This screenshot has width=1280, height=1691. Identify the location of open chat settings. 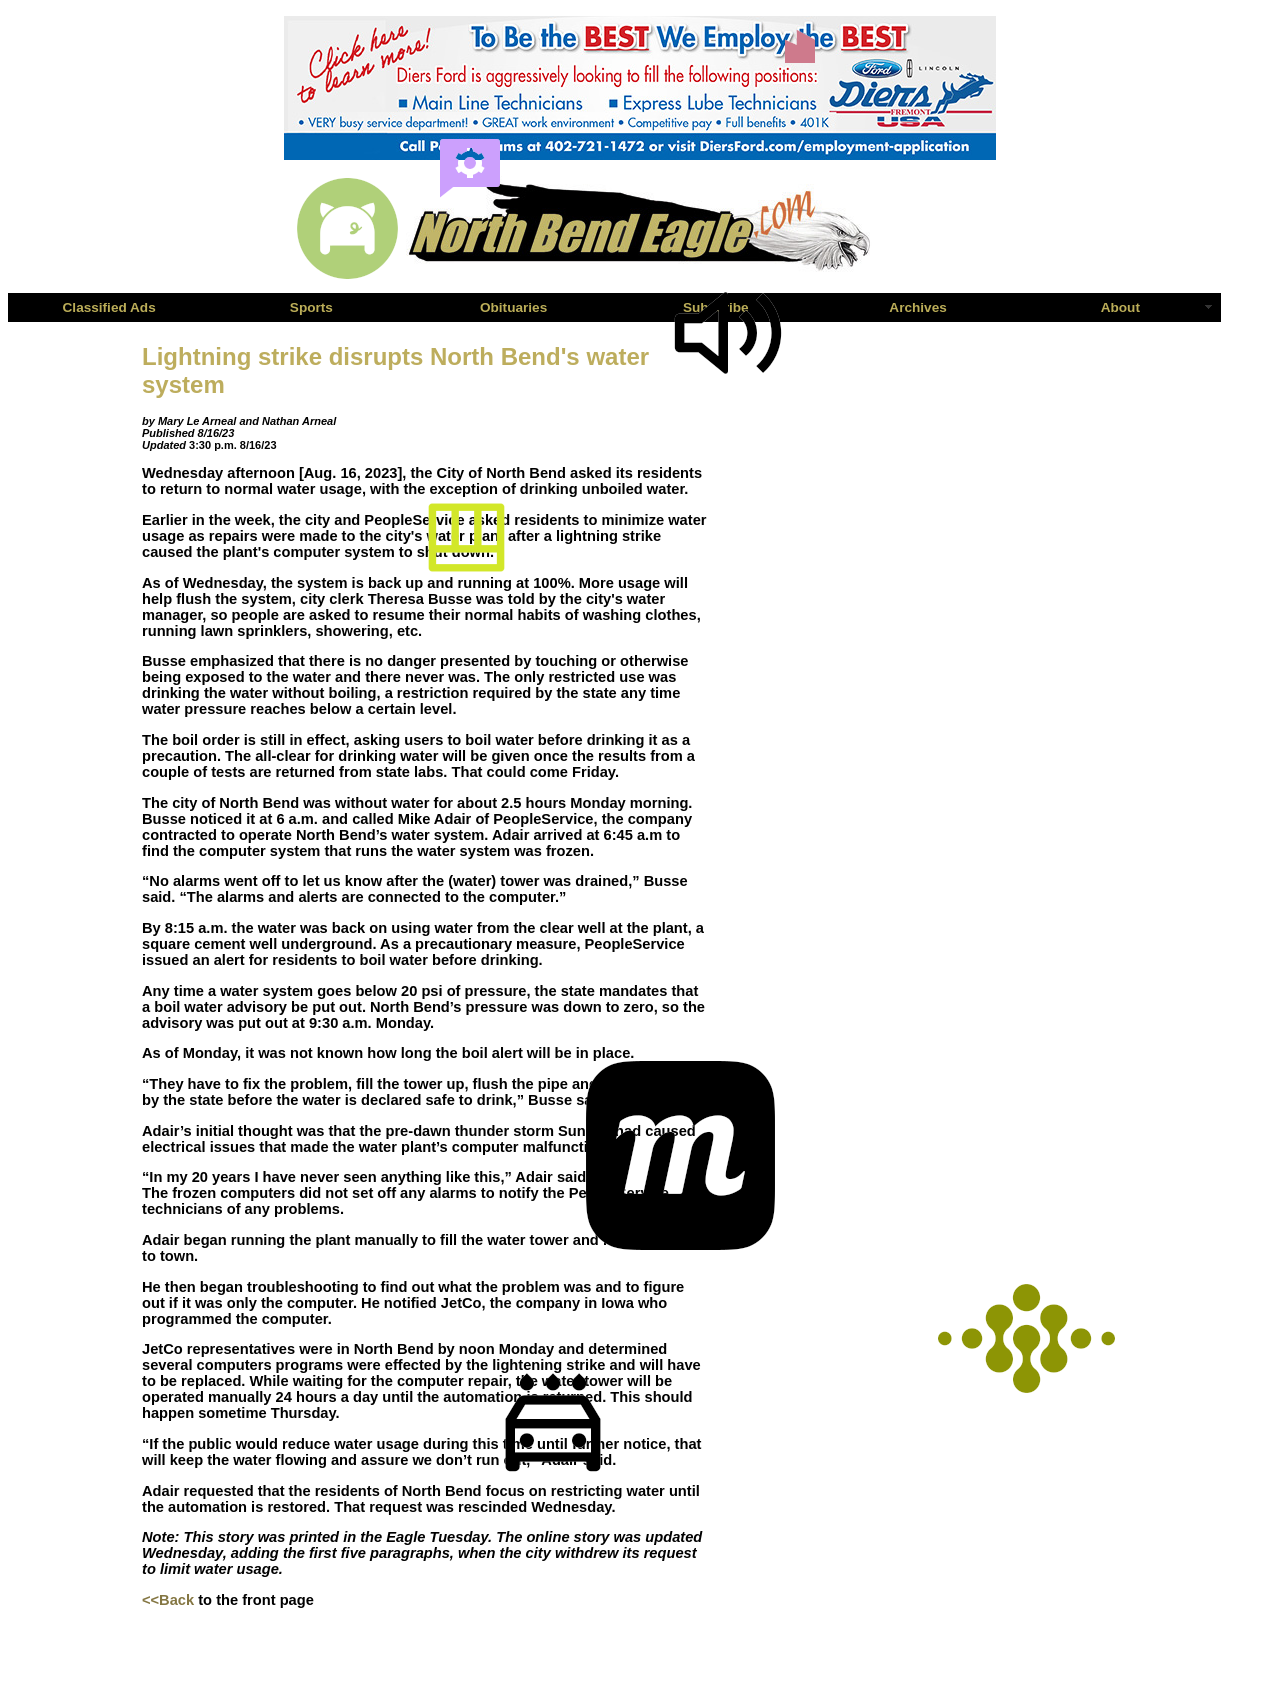
(470, 166).